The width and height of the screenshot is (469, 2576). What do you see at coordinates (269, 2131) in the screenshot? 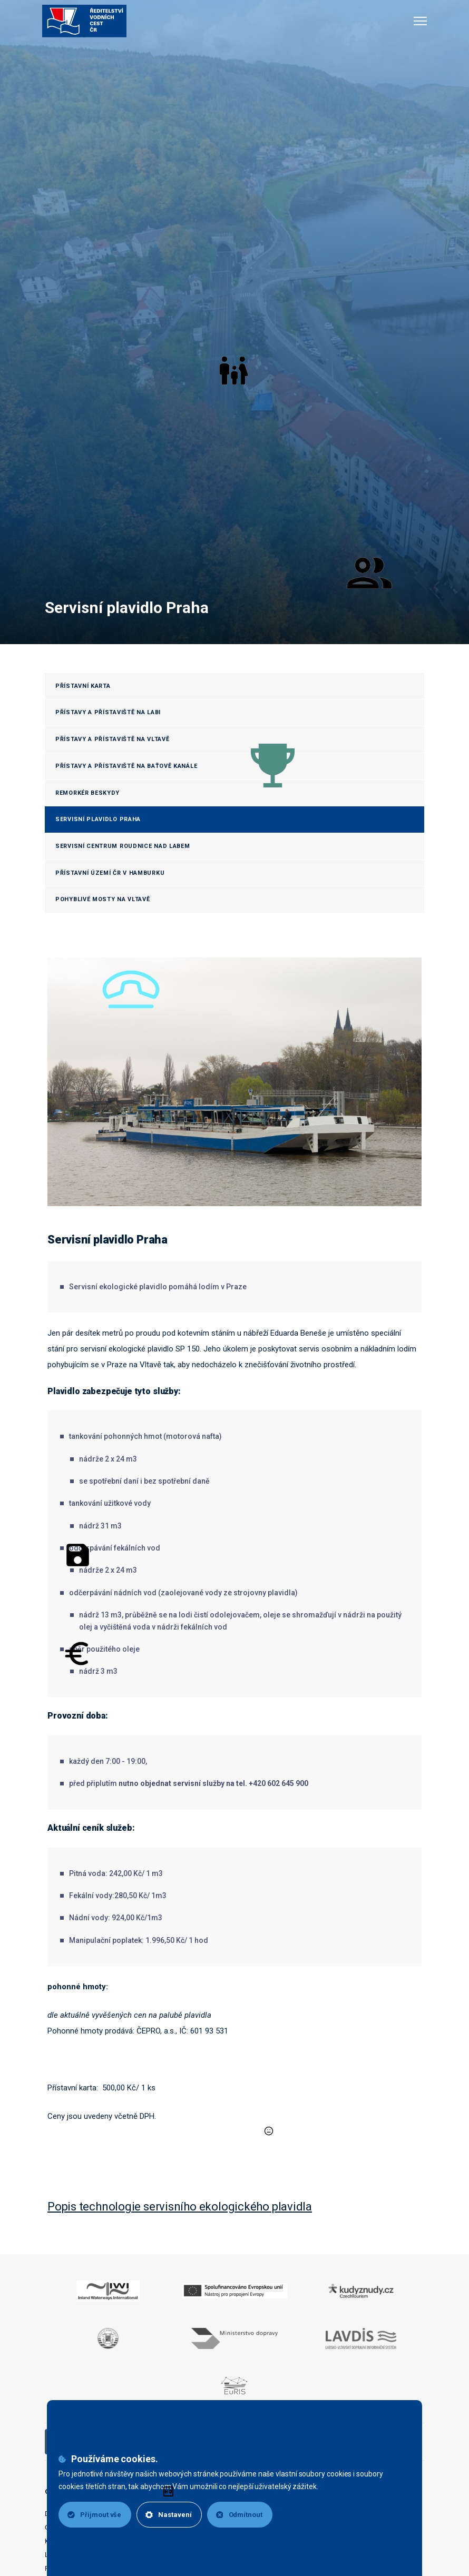
I see `rate your experience as neutral` at bounding box center [269, 2131].